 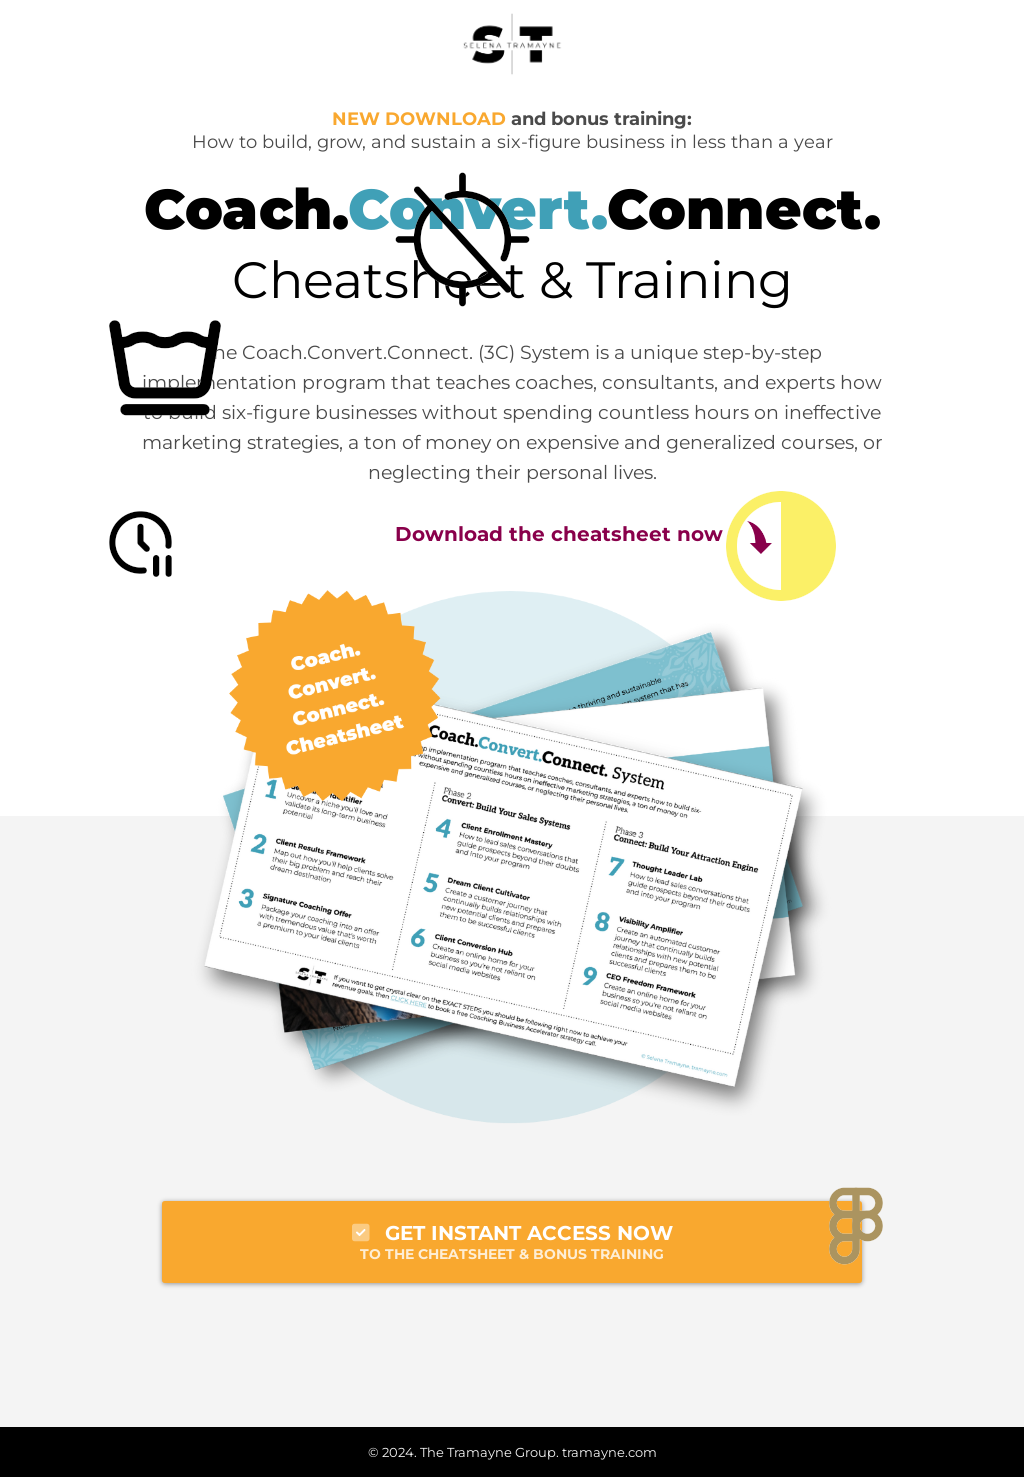 What do you see at coordinates (781, 546) in the screenshot?
I see `adjust display contrast settings` at bounding box center [781, 546].